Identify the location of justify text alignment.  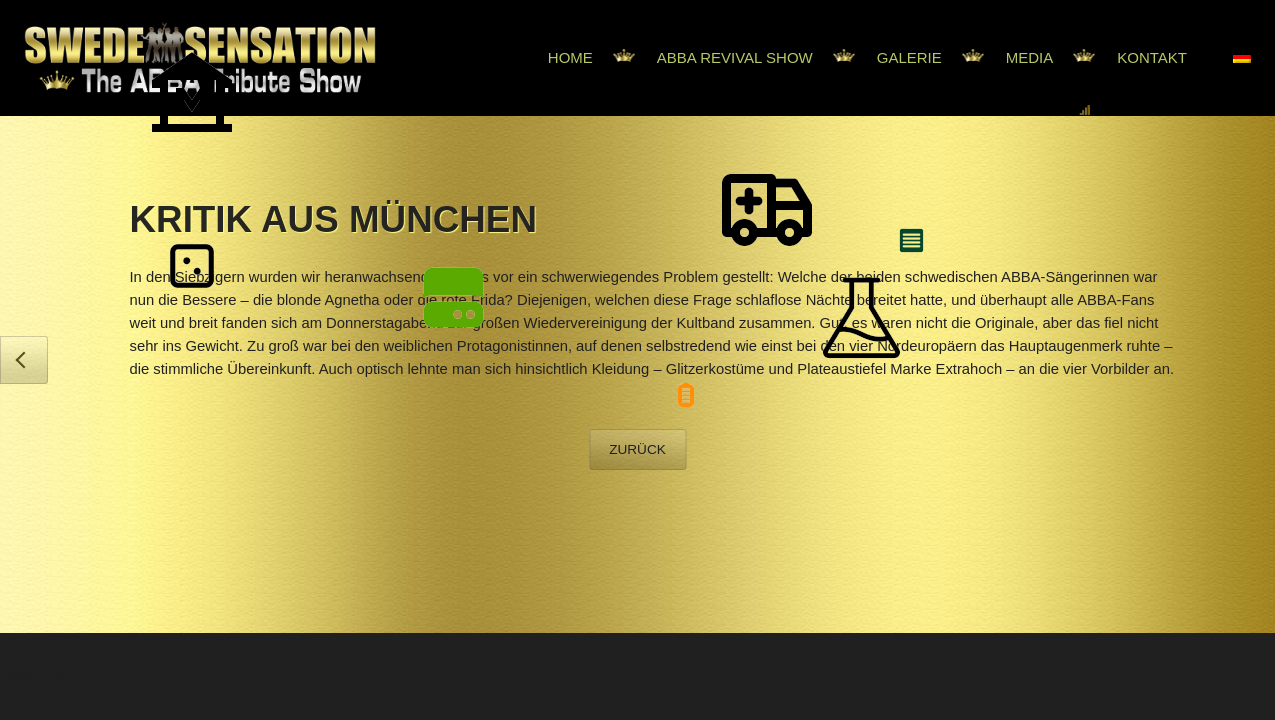
(911, 240).